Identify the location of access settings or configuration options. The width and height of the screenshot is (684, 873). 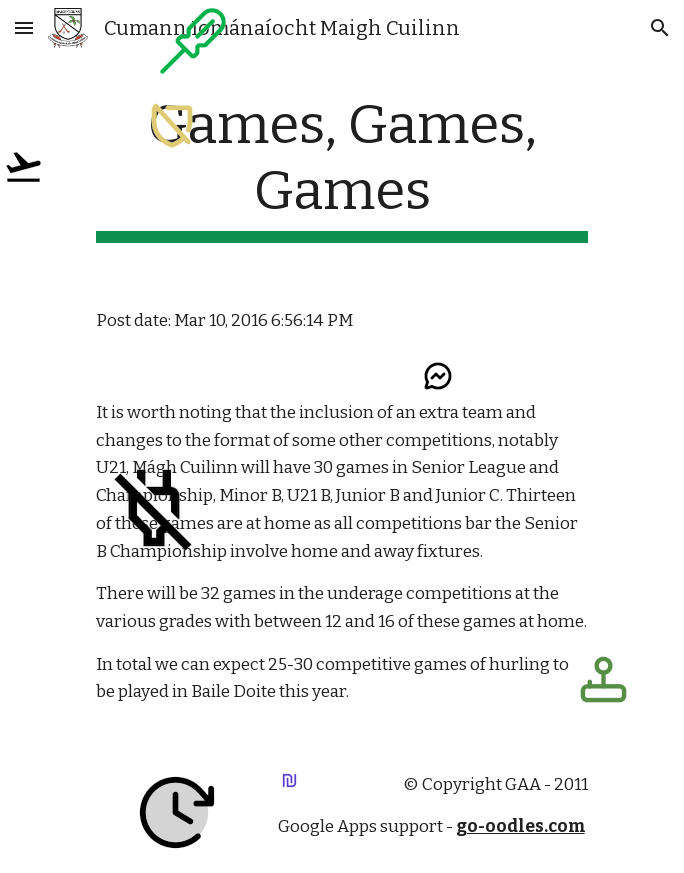
(193, 41).